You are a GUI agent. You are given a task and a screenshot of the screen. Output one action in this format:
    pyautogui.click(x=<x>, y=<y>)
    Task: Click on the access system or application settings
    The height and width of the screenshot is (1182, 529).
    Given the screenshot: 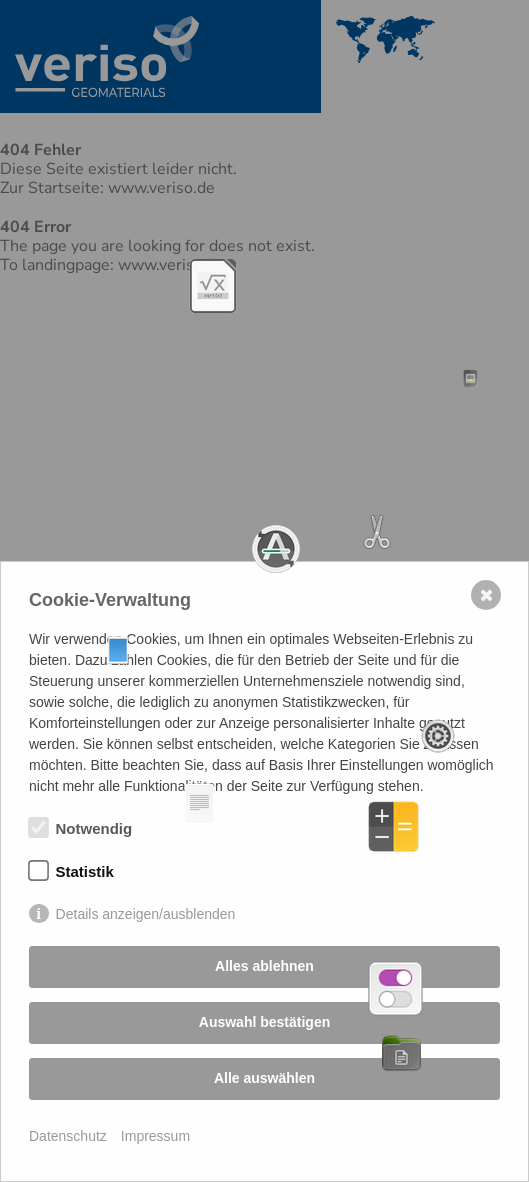 What is the action you would take?
    pyautogui.click(x=438, y=736)
    